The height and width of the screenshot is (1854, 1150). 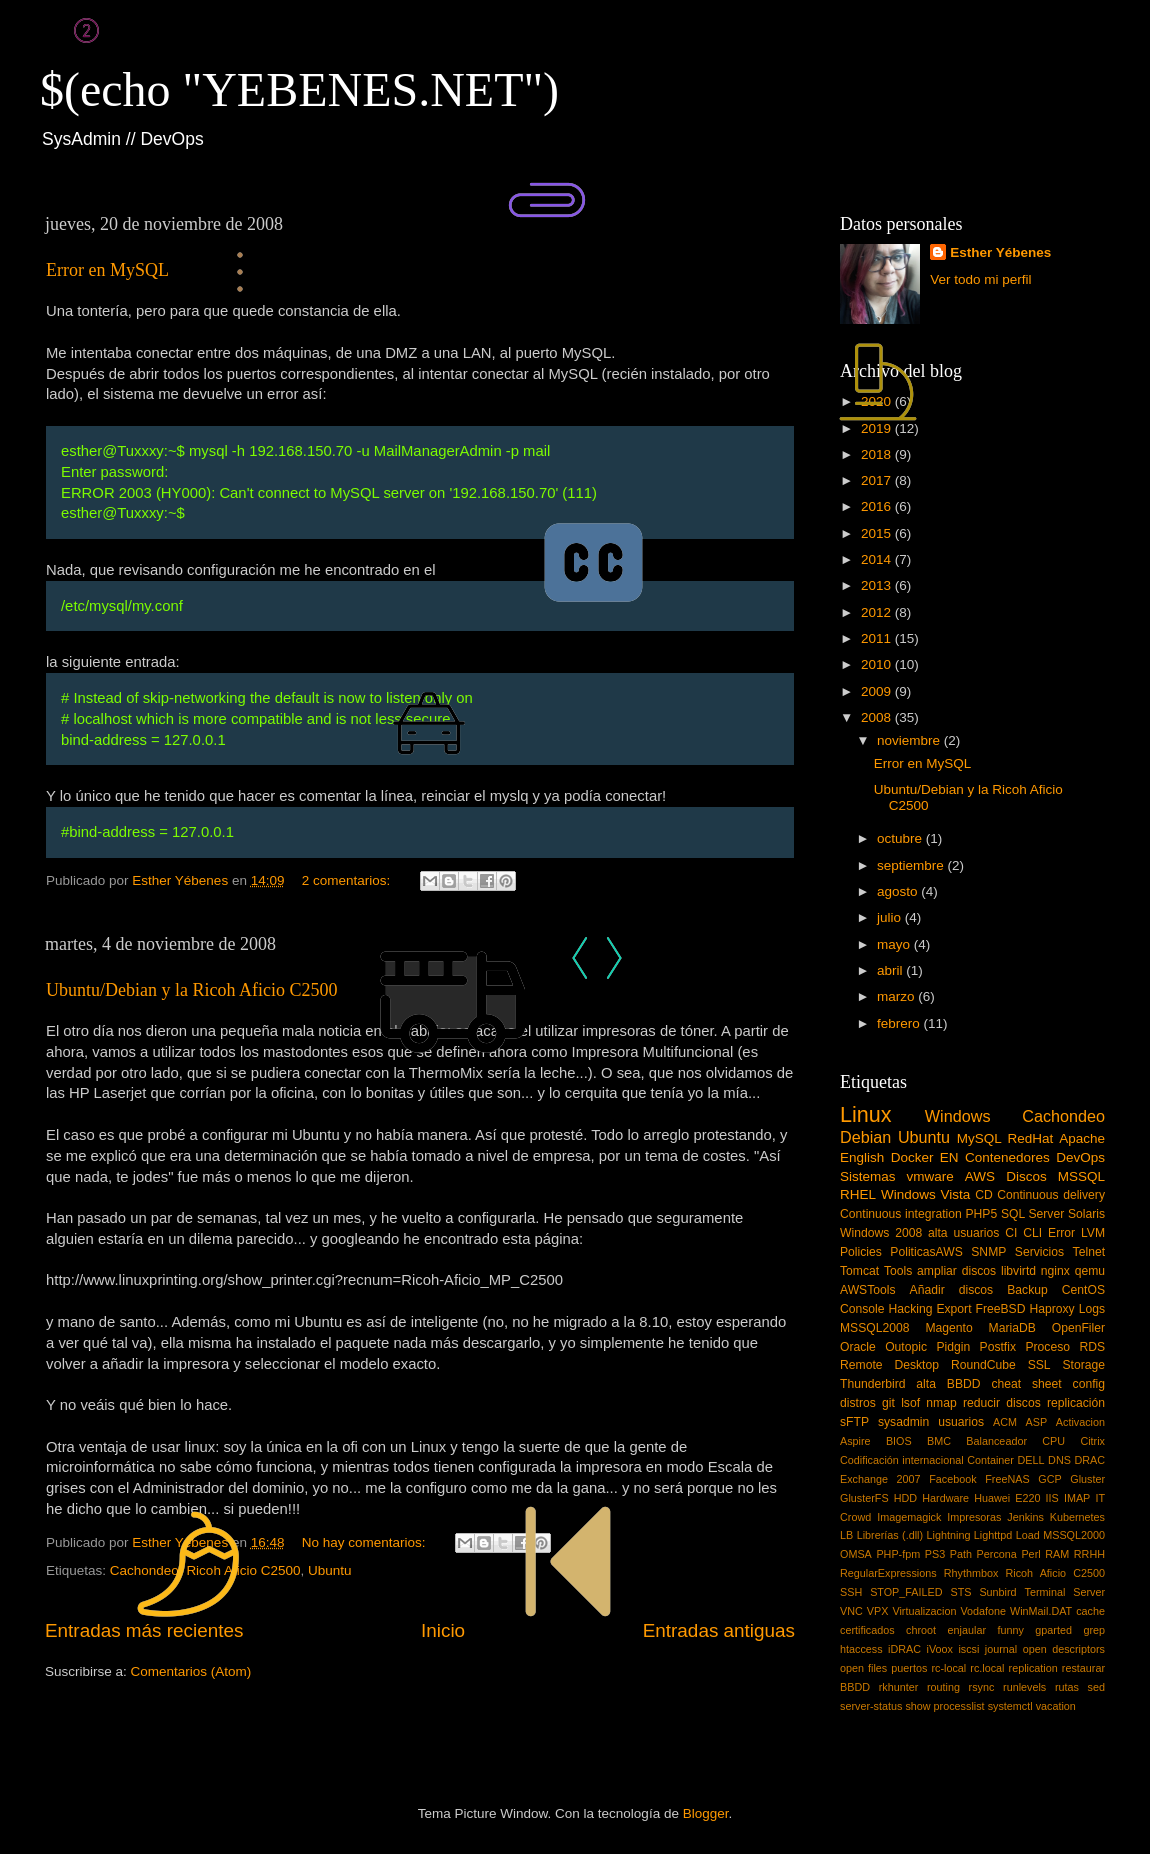 What do you see at coordinates (593, 562) in the screenshot?
I see `enable closed captions` at bounding box center [593, 562].